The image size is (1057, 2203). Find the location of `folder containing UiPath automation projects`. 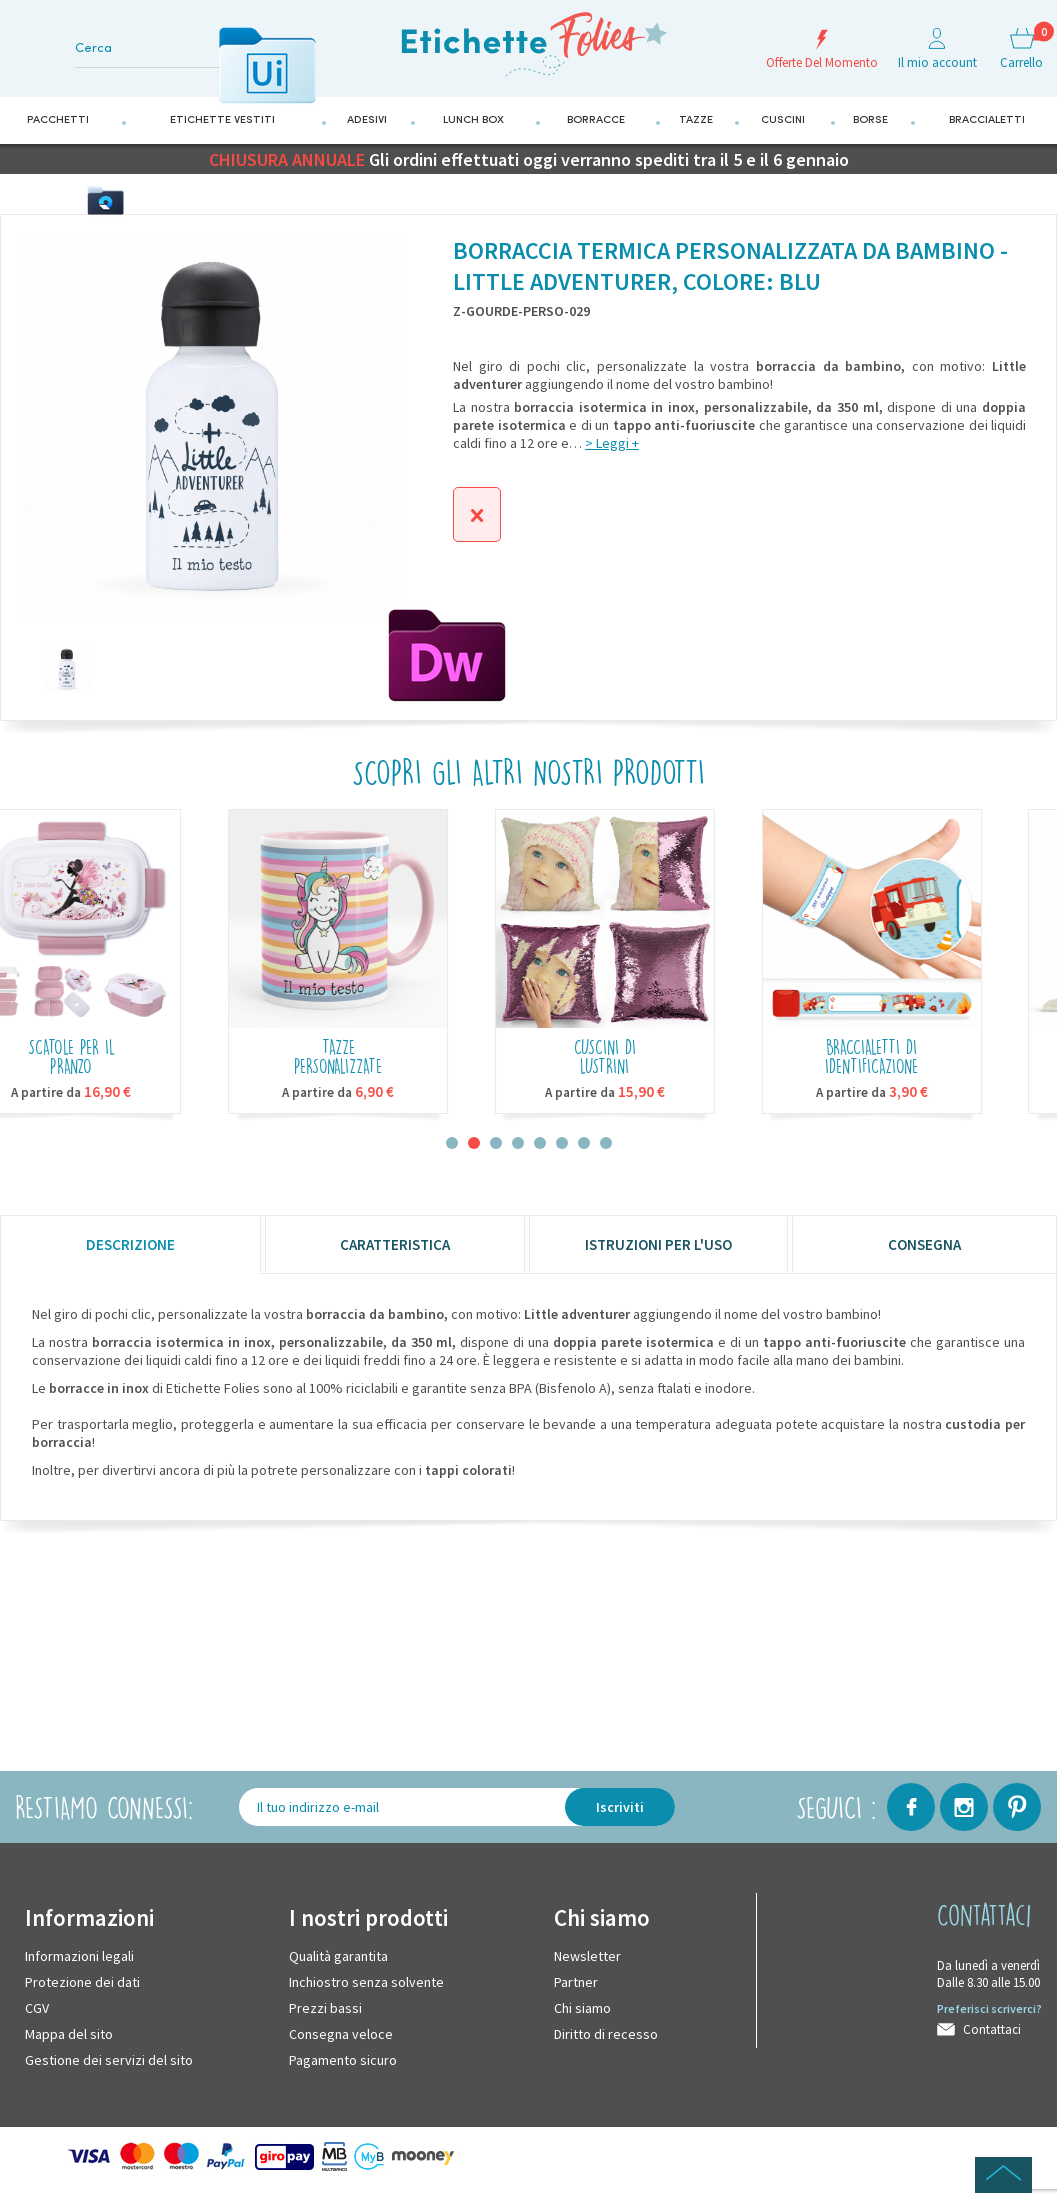

folder containing UiPath automation projects is located at coordinates (267, 68).